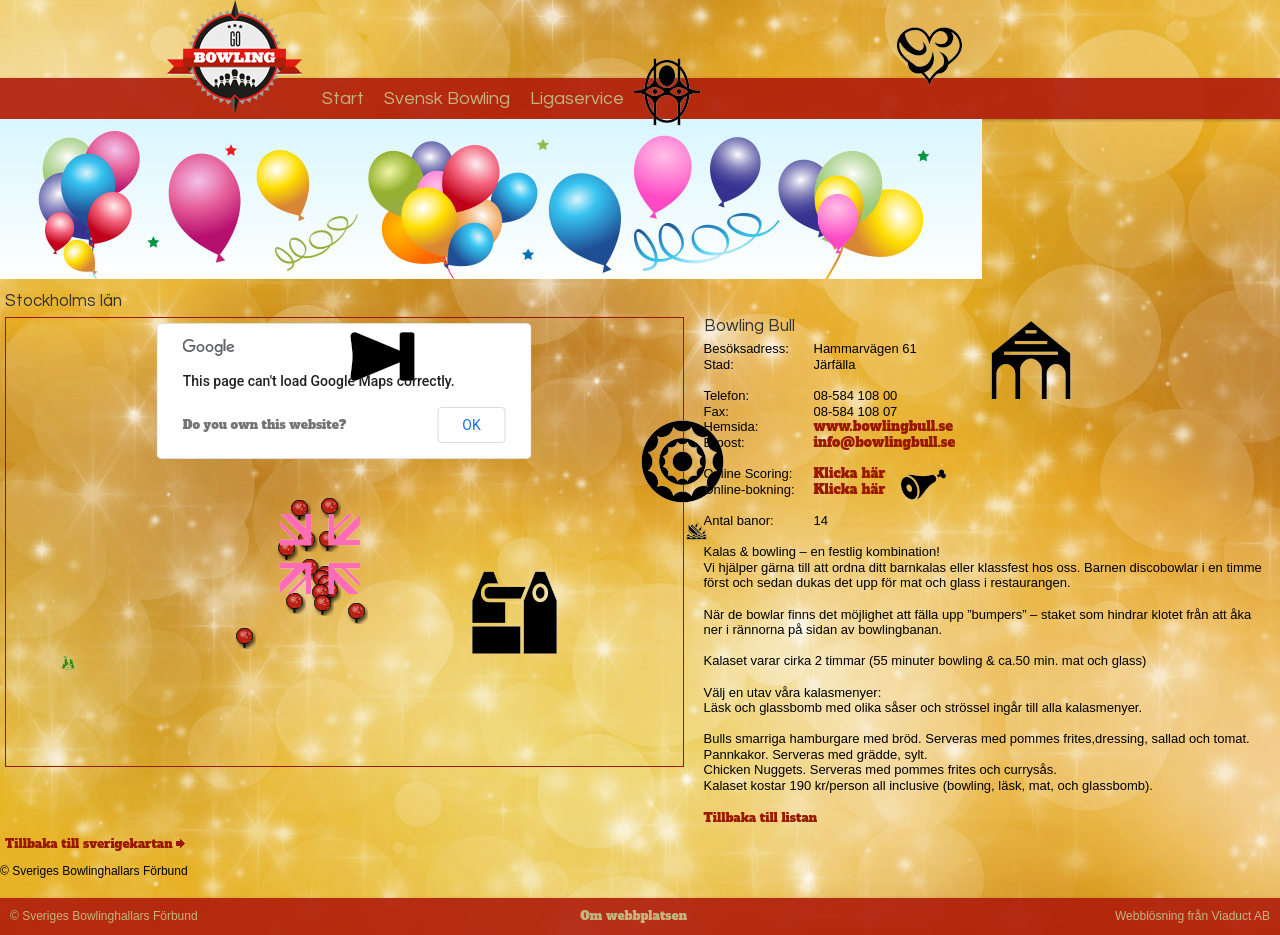 The height and width of the screenshot is (935, 1280). What do you see at coordinates (929, 54) in the screenshot?
I see `indicates an eldritch or lovecraftian game element` at bounding box center [929, 54].